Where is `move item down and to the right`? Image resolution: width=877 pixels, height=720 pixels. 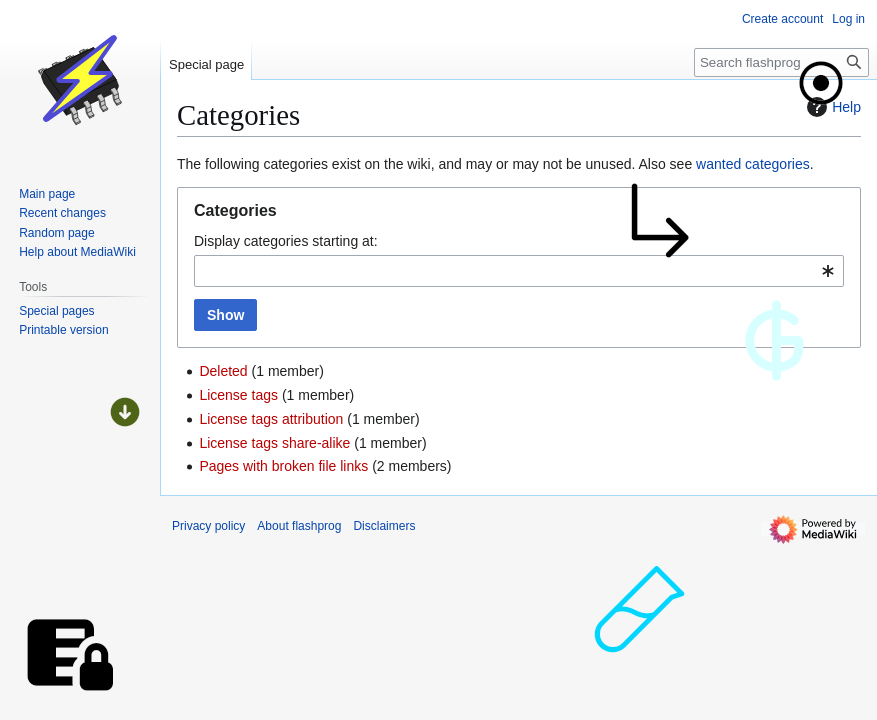 move item down and to the right is located at coordinates (654, 220).